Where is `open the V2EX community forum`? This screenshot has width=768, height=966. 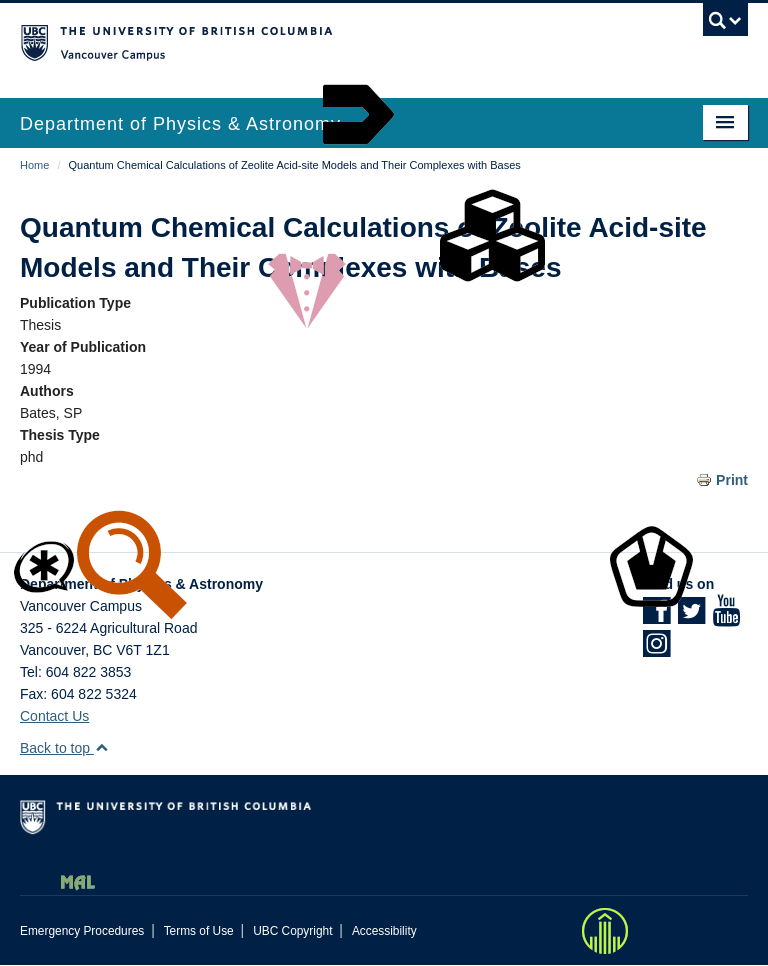
open the V2EX community forum is located at coordinates (358, 114).